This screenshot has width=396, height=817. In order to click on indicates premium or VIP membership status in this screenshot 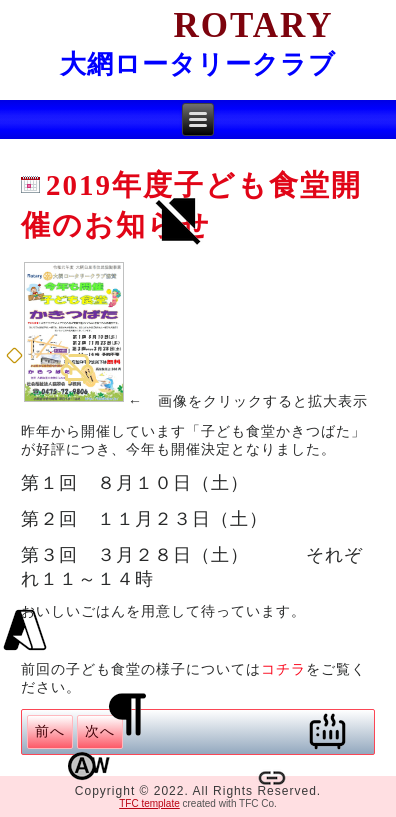, I will do `click(14, 355)`.